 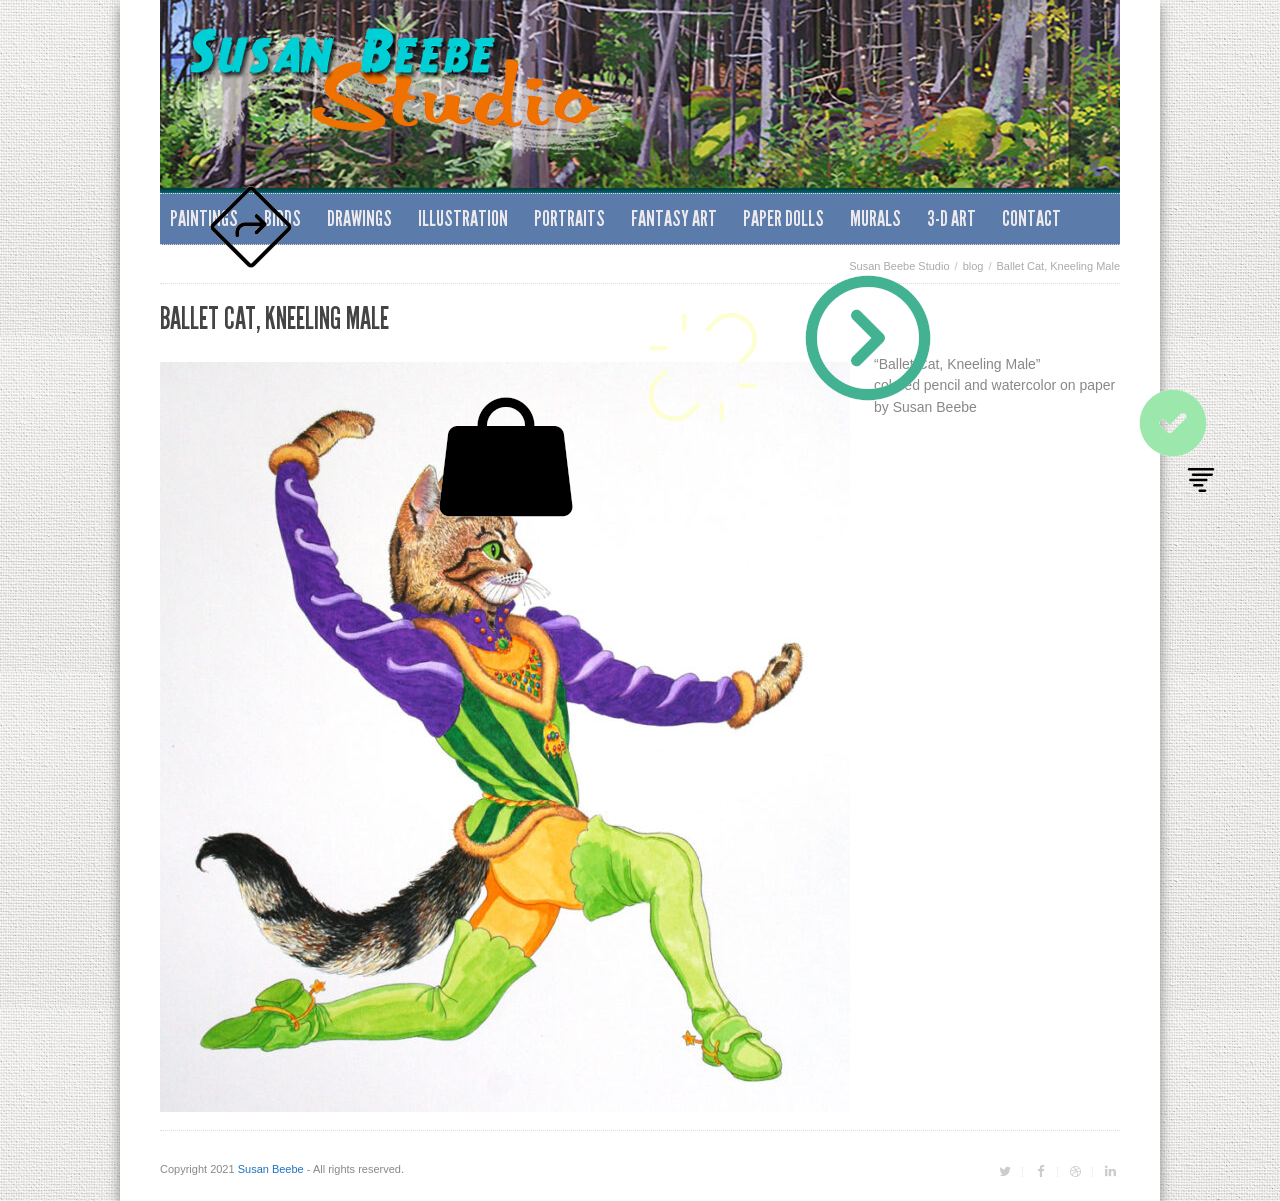 I want to click on indicates tornado warning or severe weather alert, so click(x=1201, y=480).